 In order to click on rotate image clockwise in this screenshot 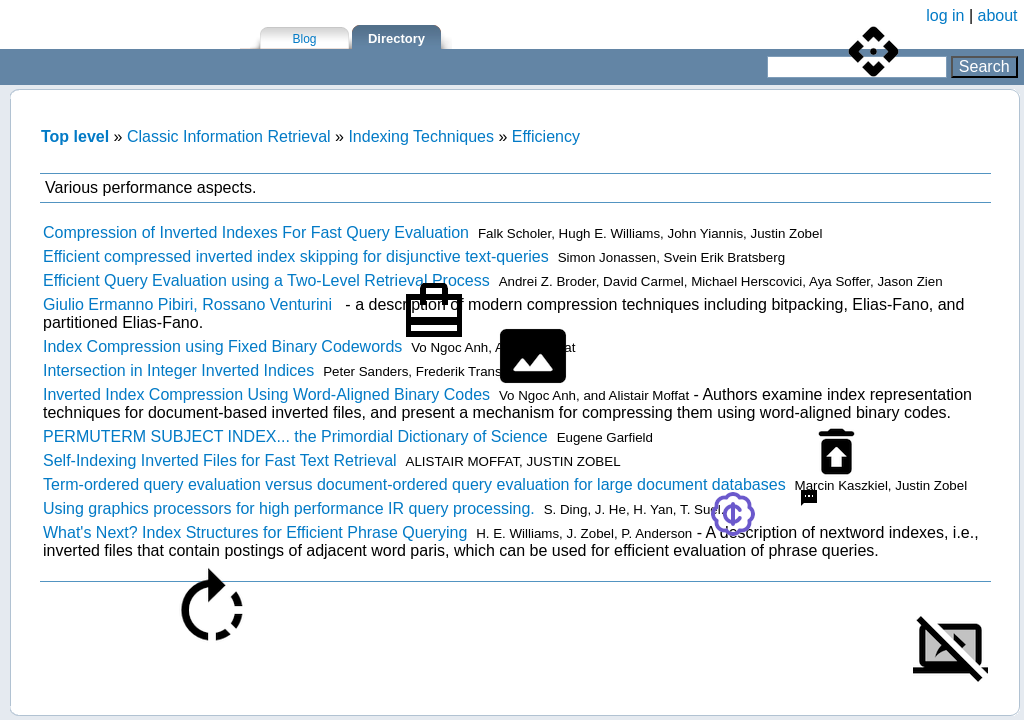, I will do `click(212, 610)`.